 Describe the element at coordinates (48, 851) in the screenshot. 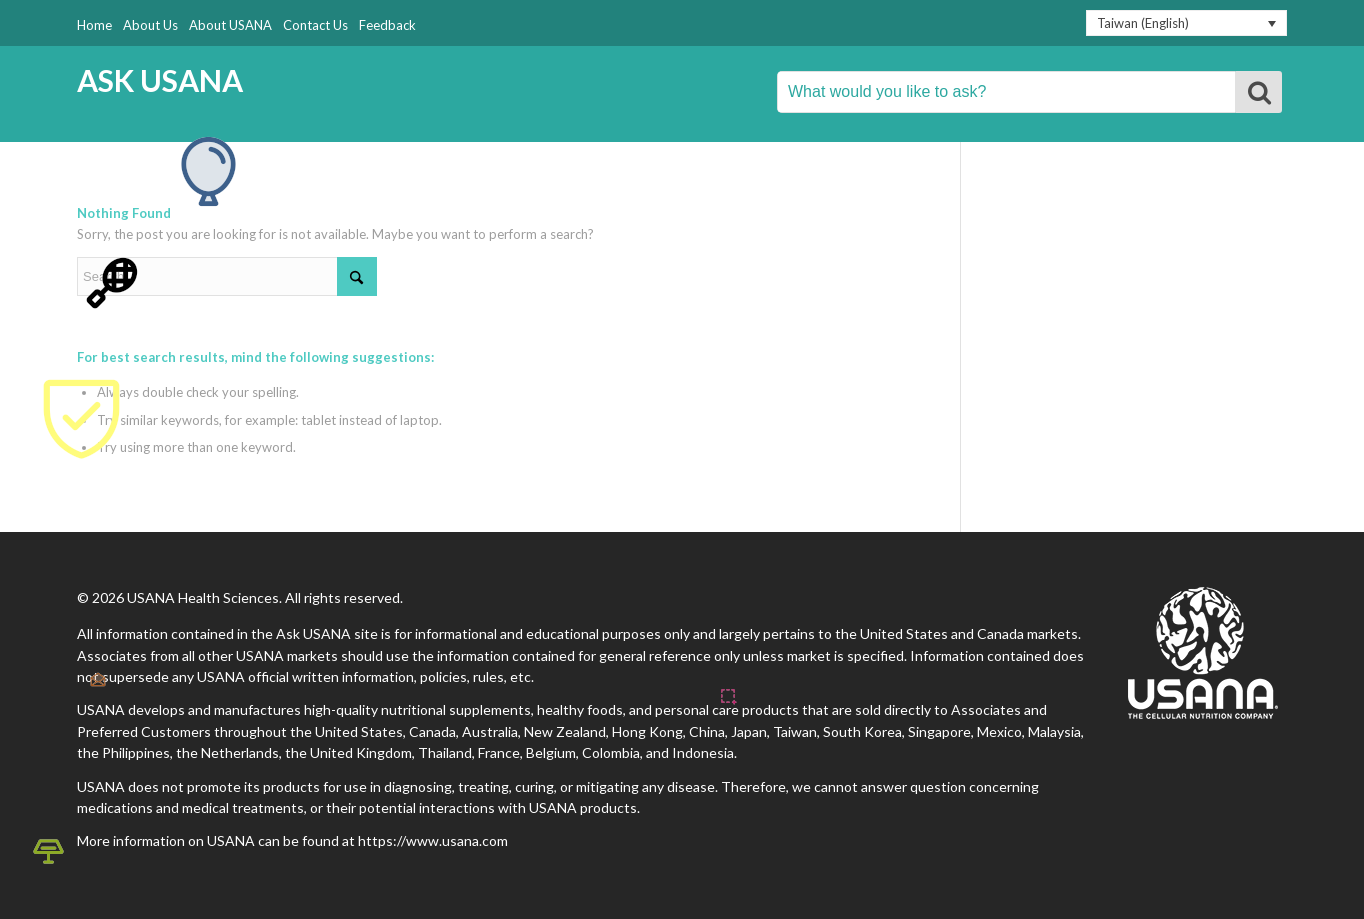

I see `access presentation mode` at that location.